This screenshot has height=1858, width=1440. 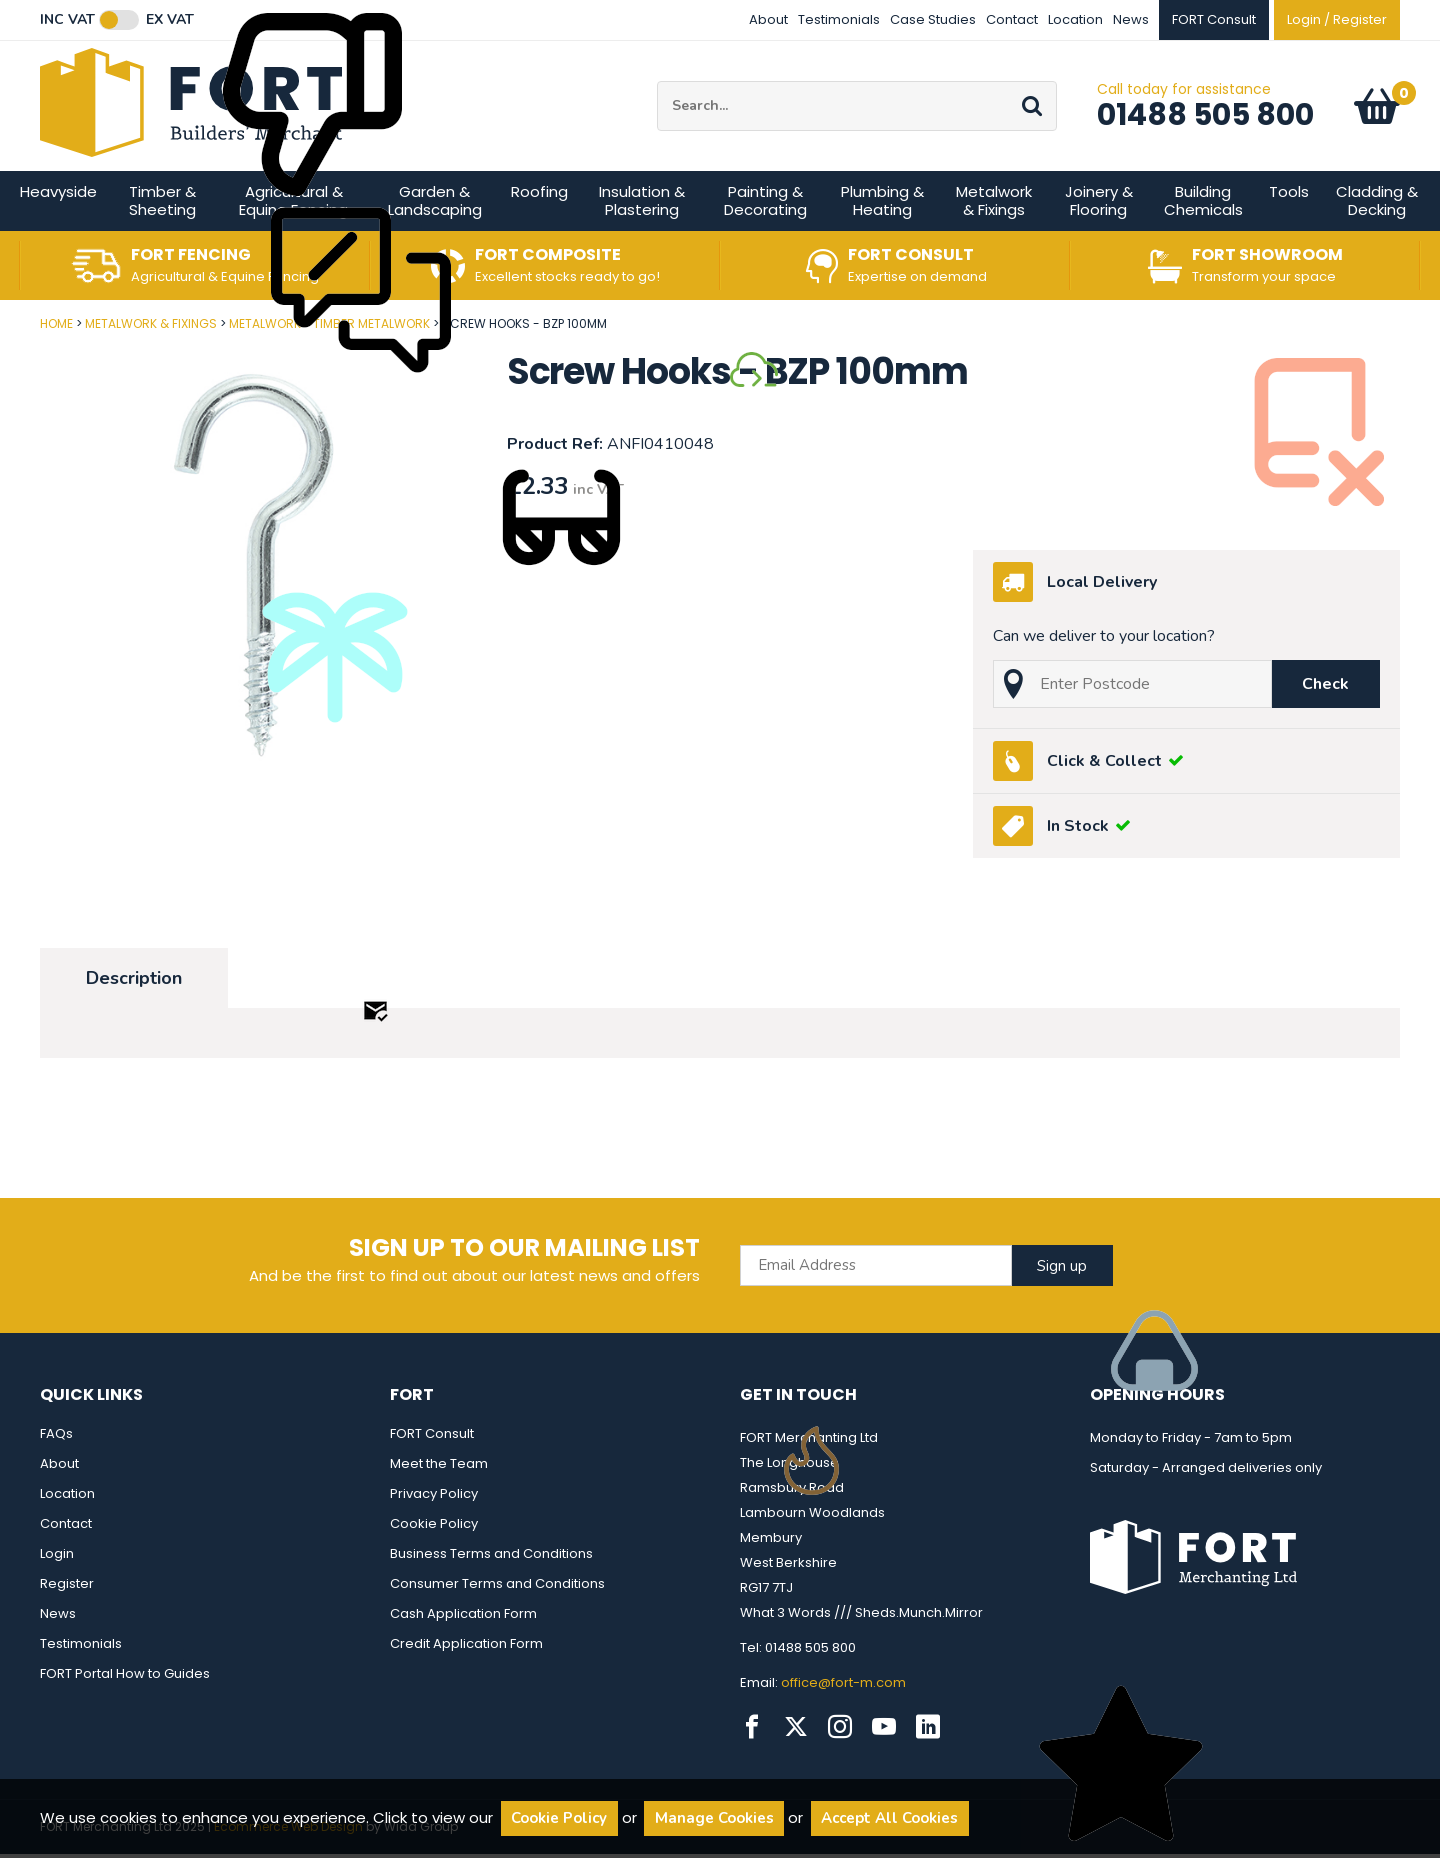 I want to click on toggle cool or casual display mode, so click(x=561, y=519).